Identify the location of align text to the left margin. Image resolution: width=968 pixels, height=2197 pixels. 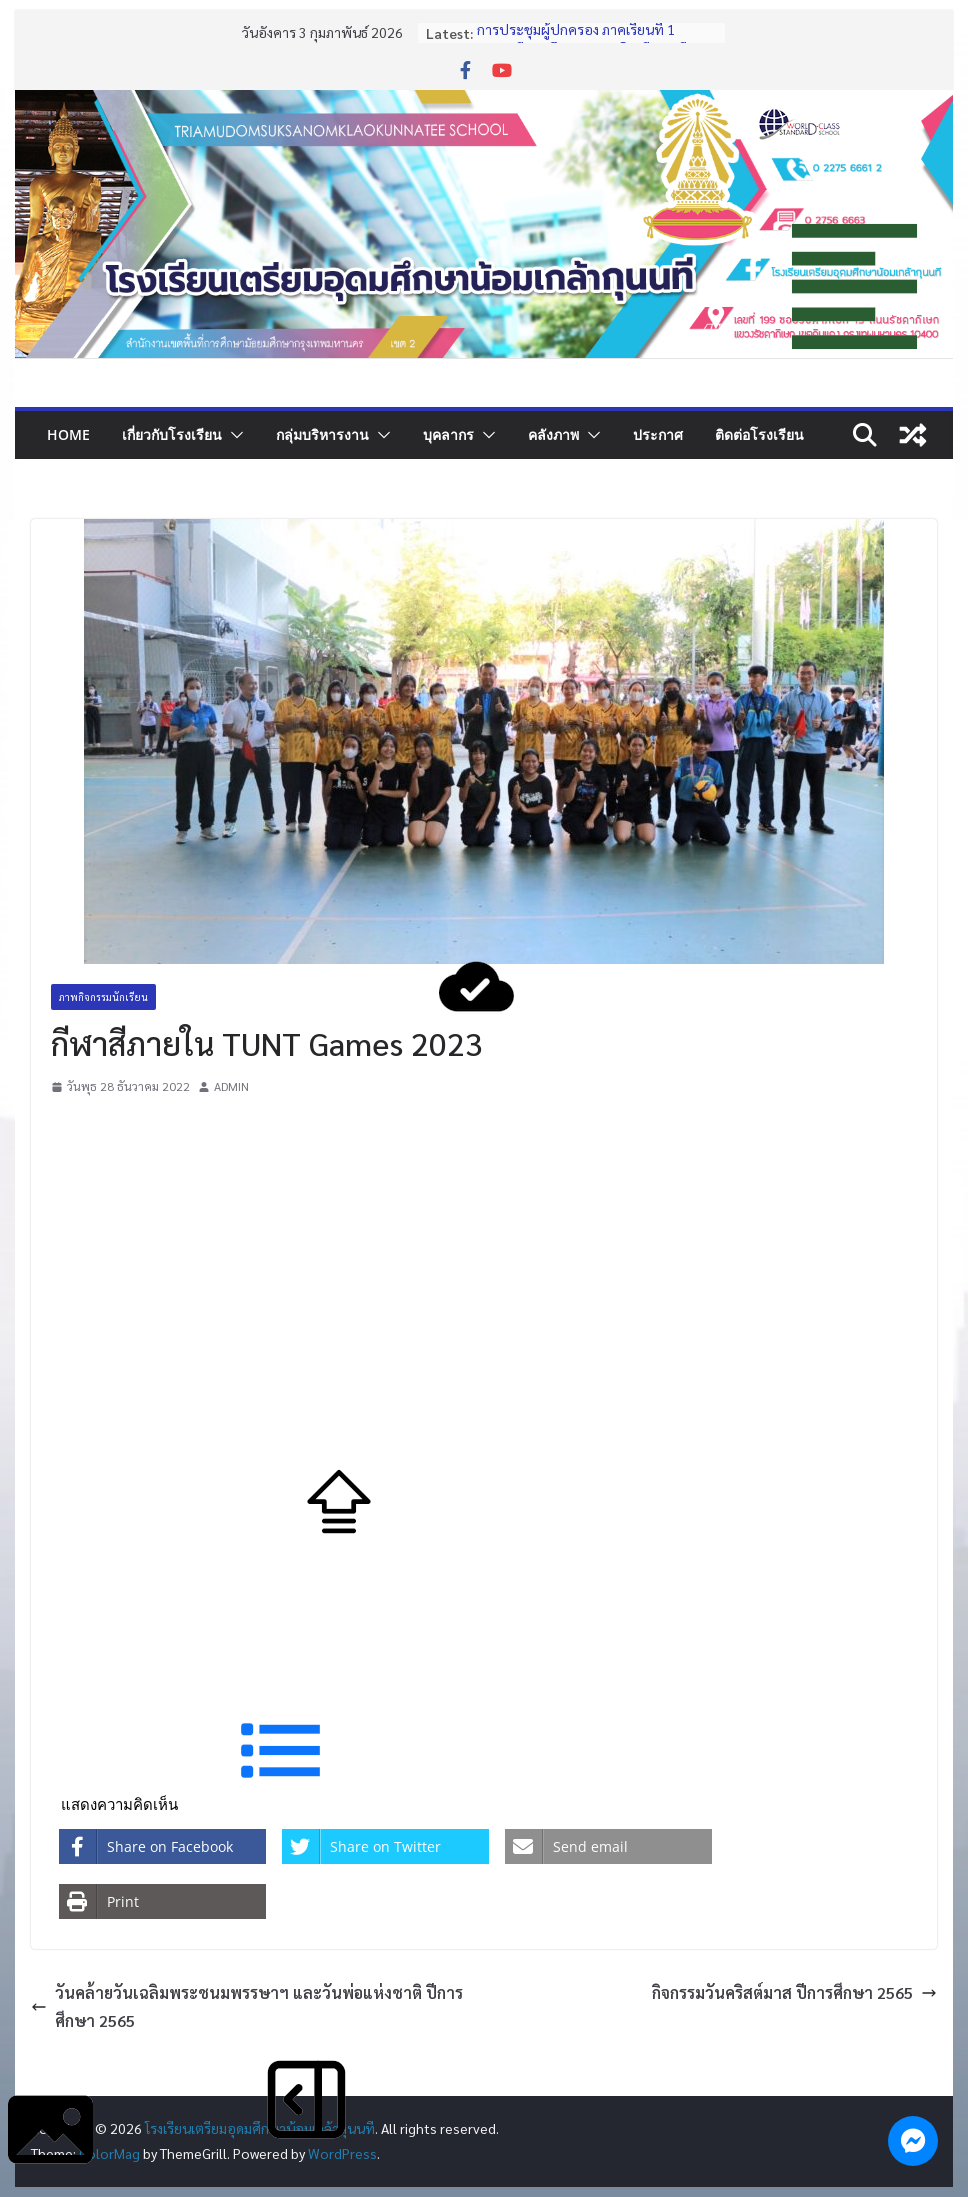
(854, 286).